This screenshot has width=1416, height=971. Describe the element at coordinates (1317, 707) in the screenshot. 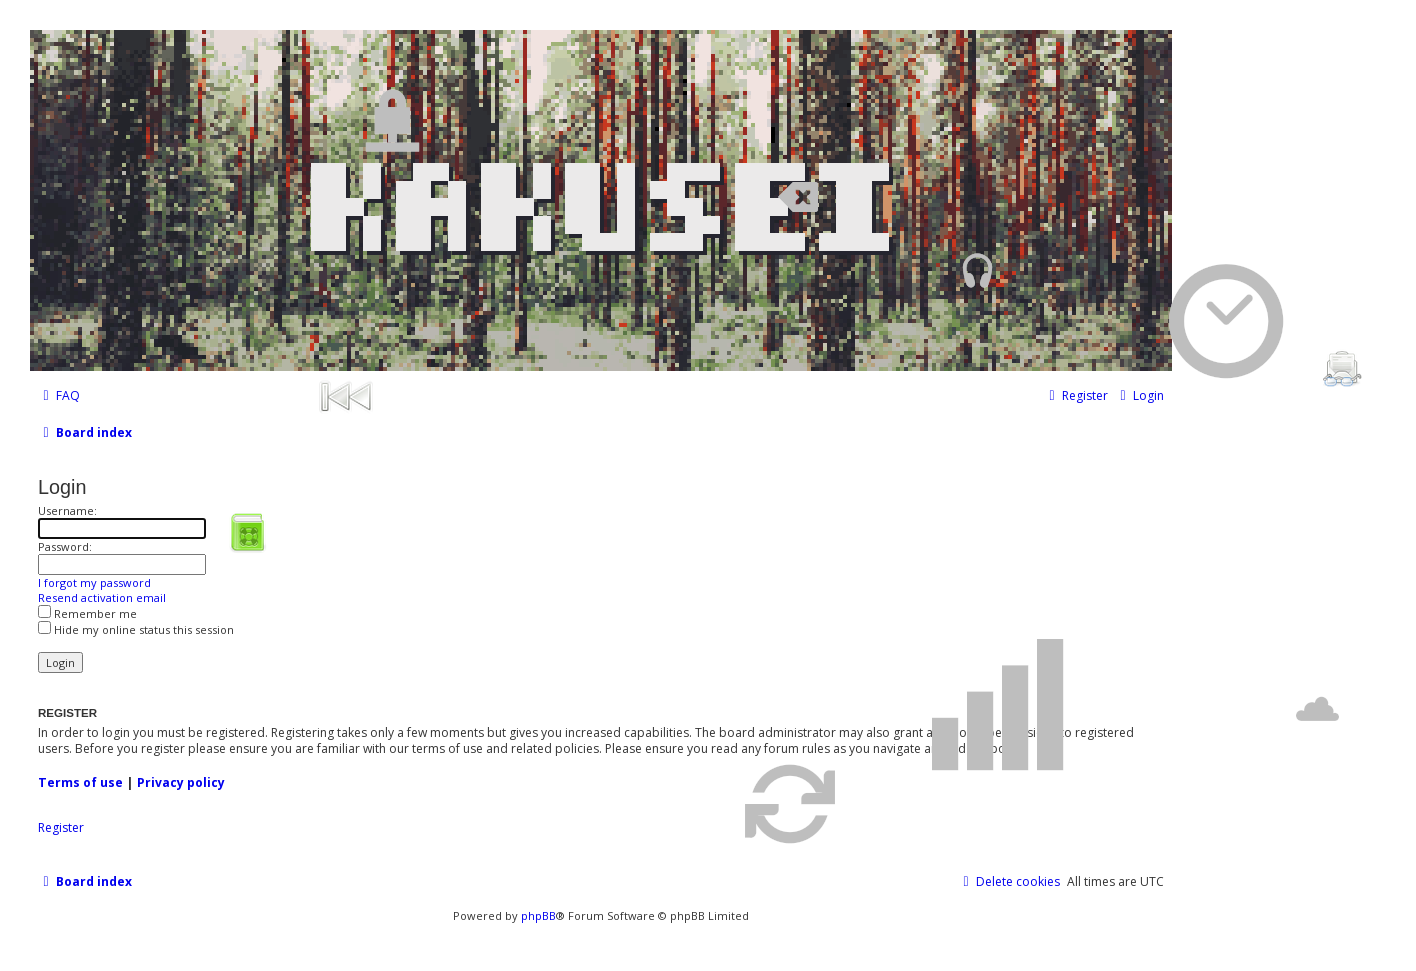

I see `indicates overcast or cloudy weather conditions` at that location.